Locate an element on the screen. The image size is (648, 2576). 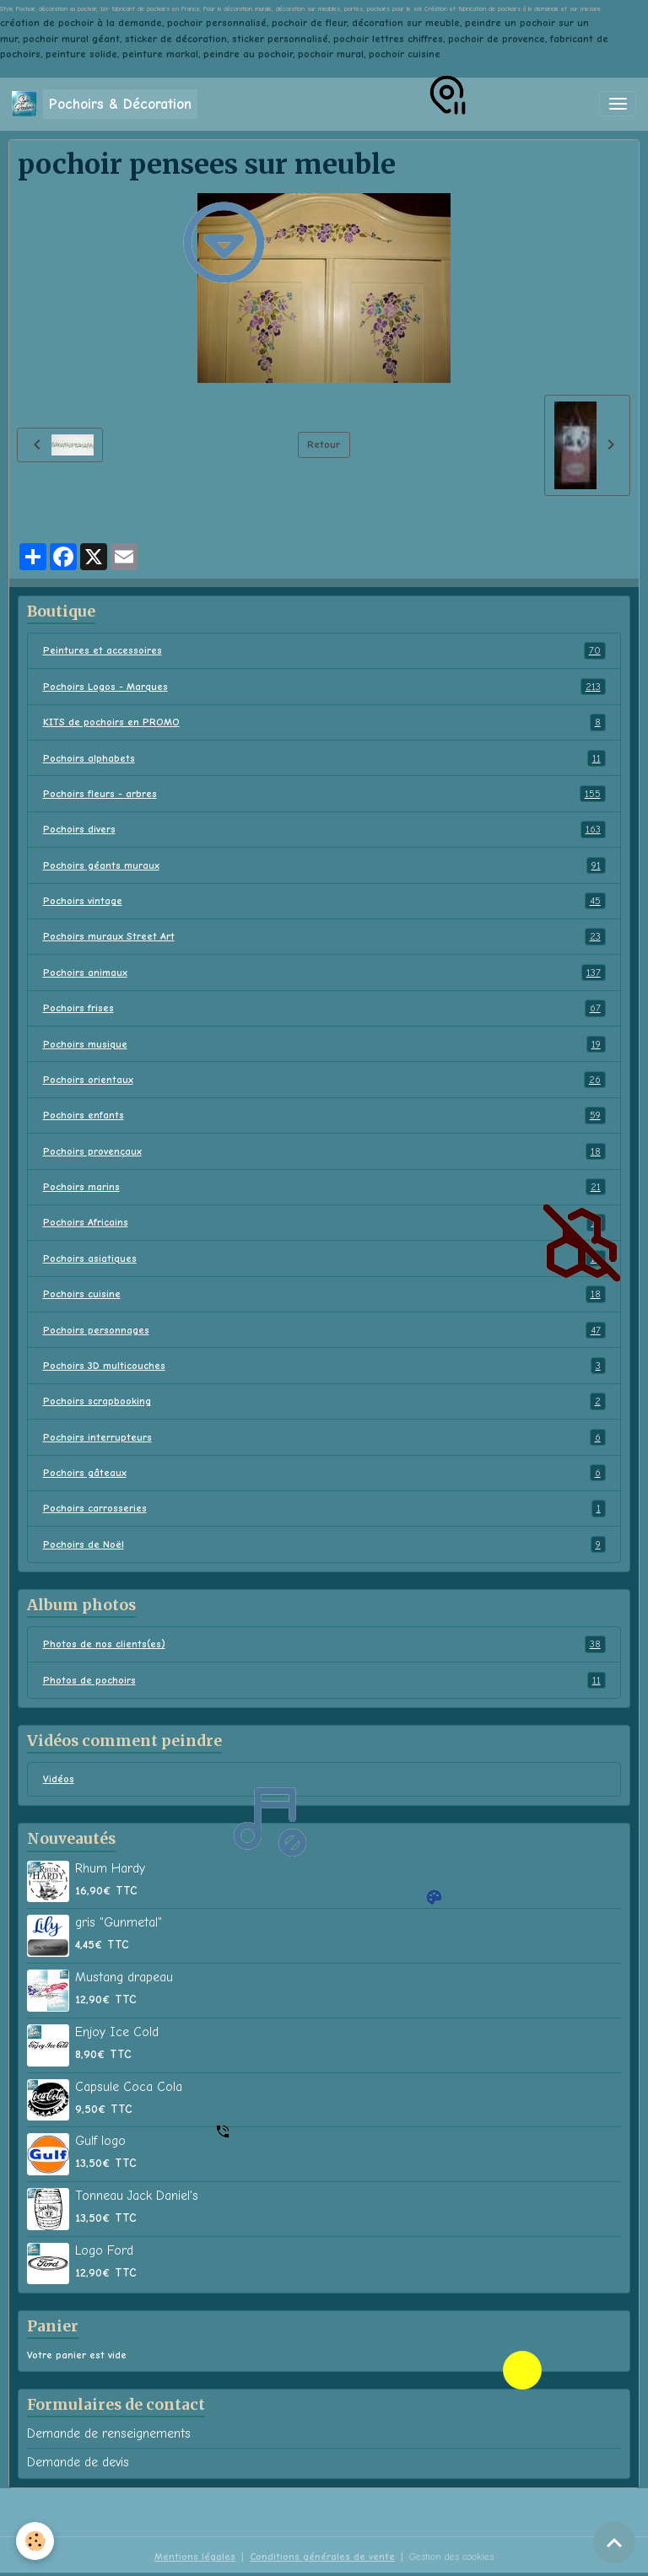
indicates a selected or active state is located at coordinates (522, 2370).